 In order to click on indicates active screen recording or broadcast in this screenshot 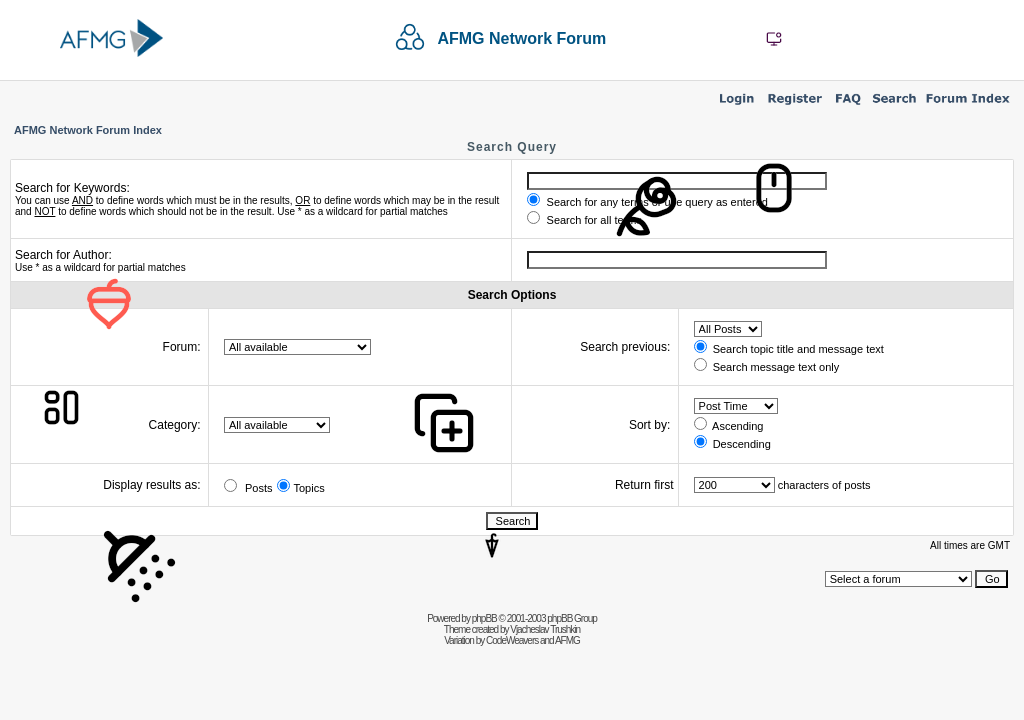, I will do `click(774, 39)`.